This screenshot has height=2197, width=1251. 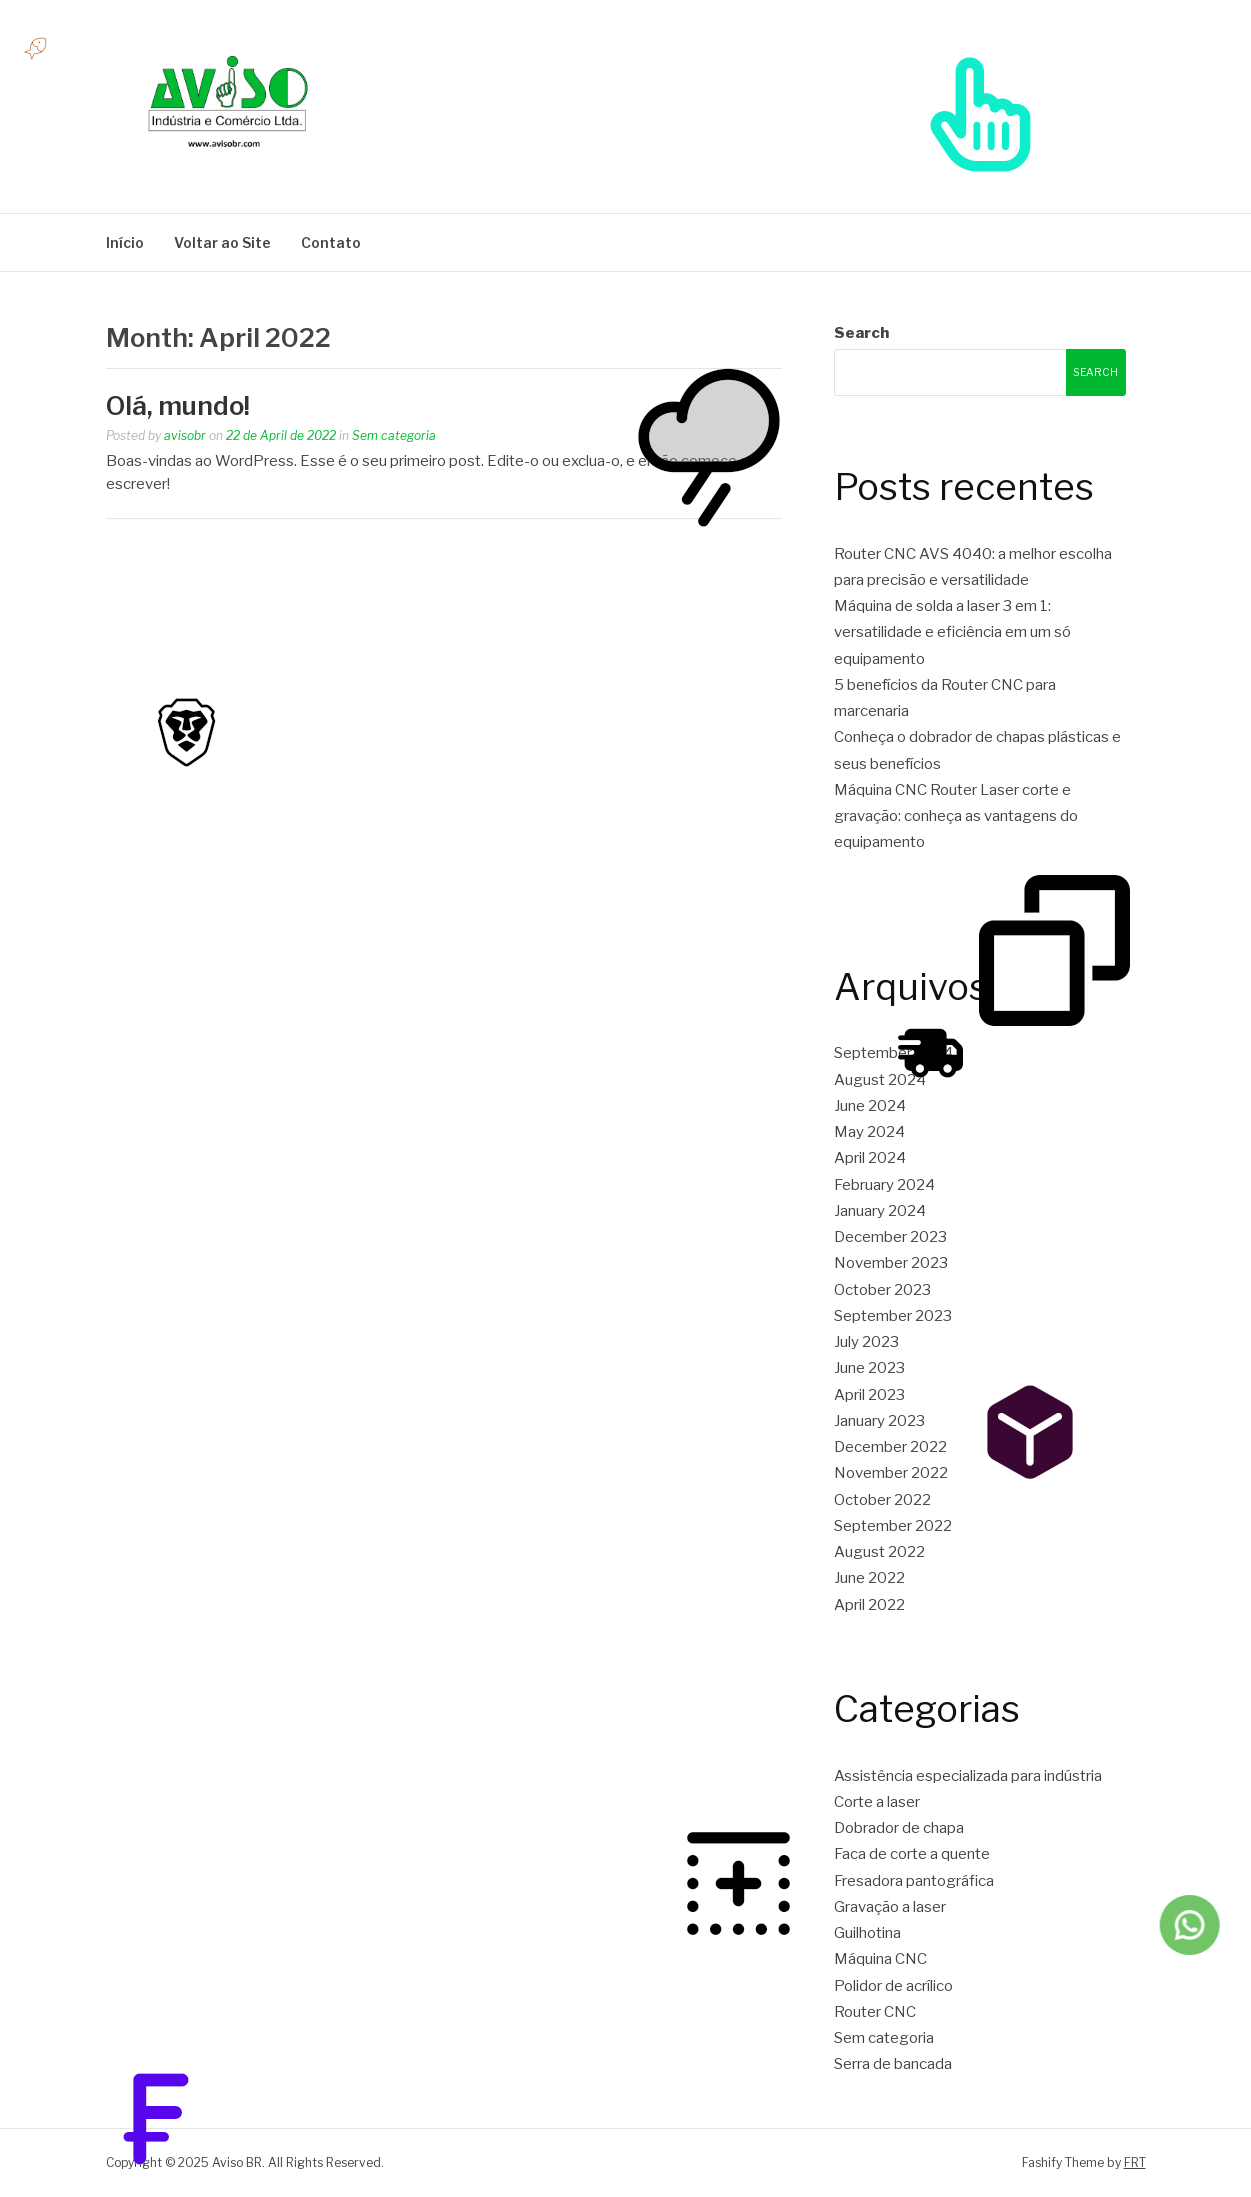 I want to click on roll a six-sided die, so click(x=1030, y=1431).